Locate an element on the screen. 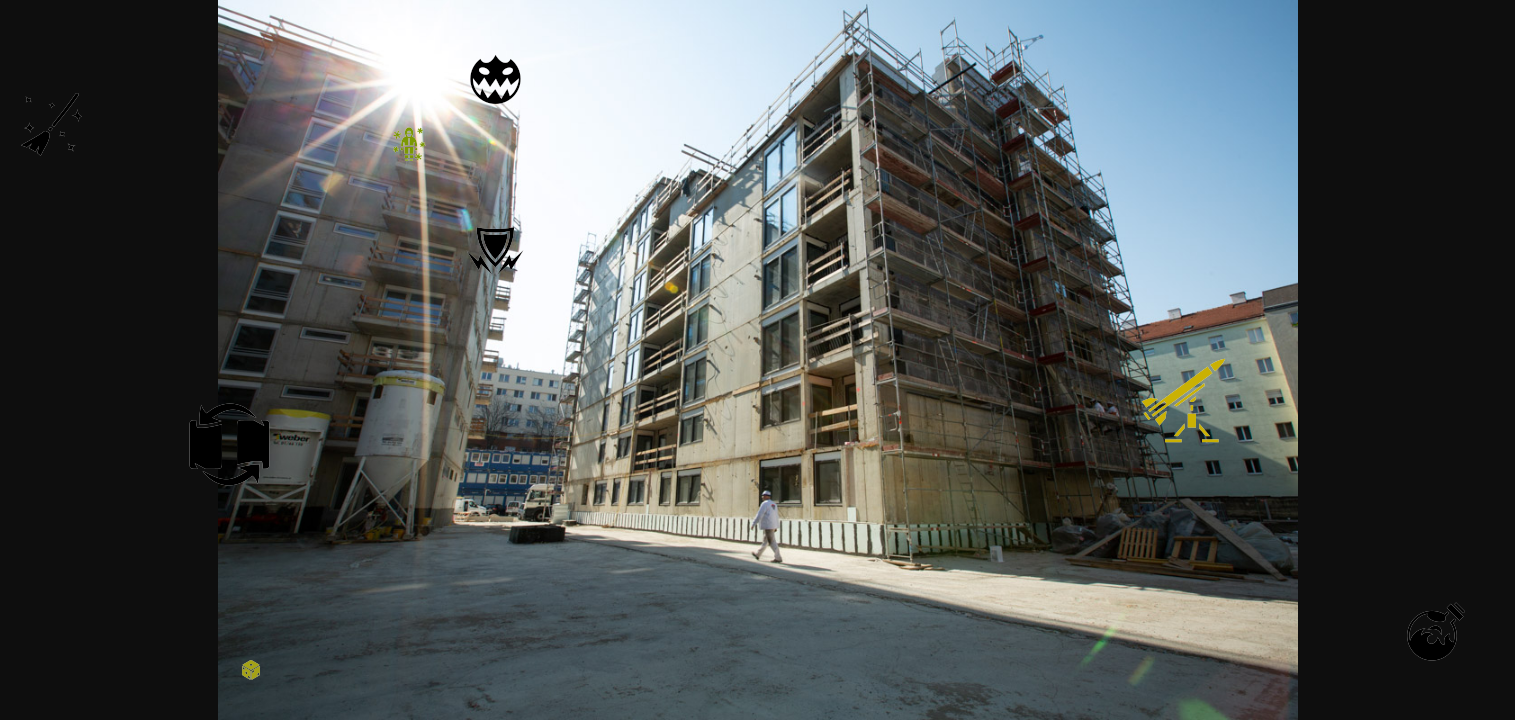 The height and width of the screenshot is (720, 1515). activate power shield or energy protection is located at coordinates (495, 249).